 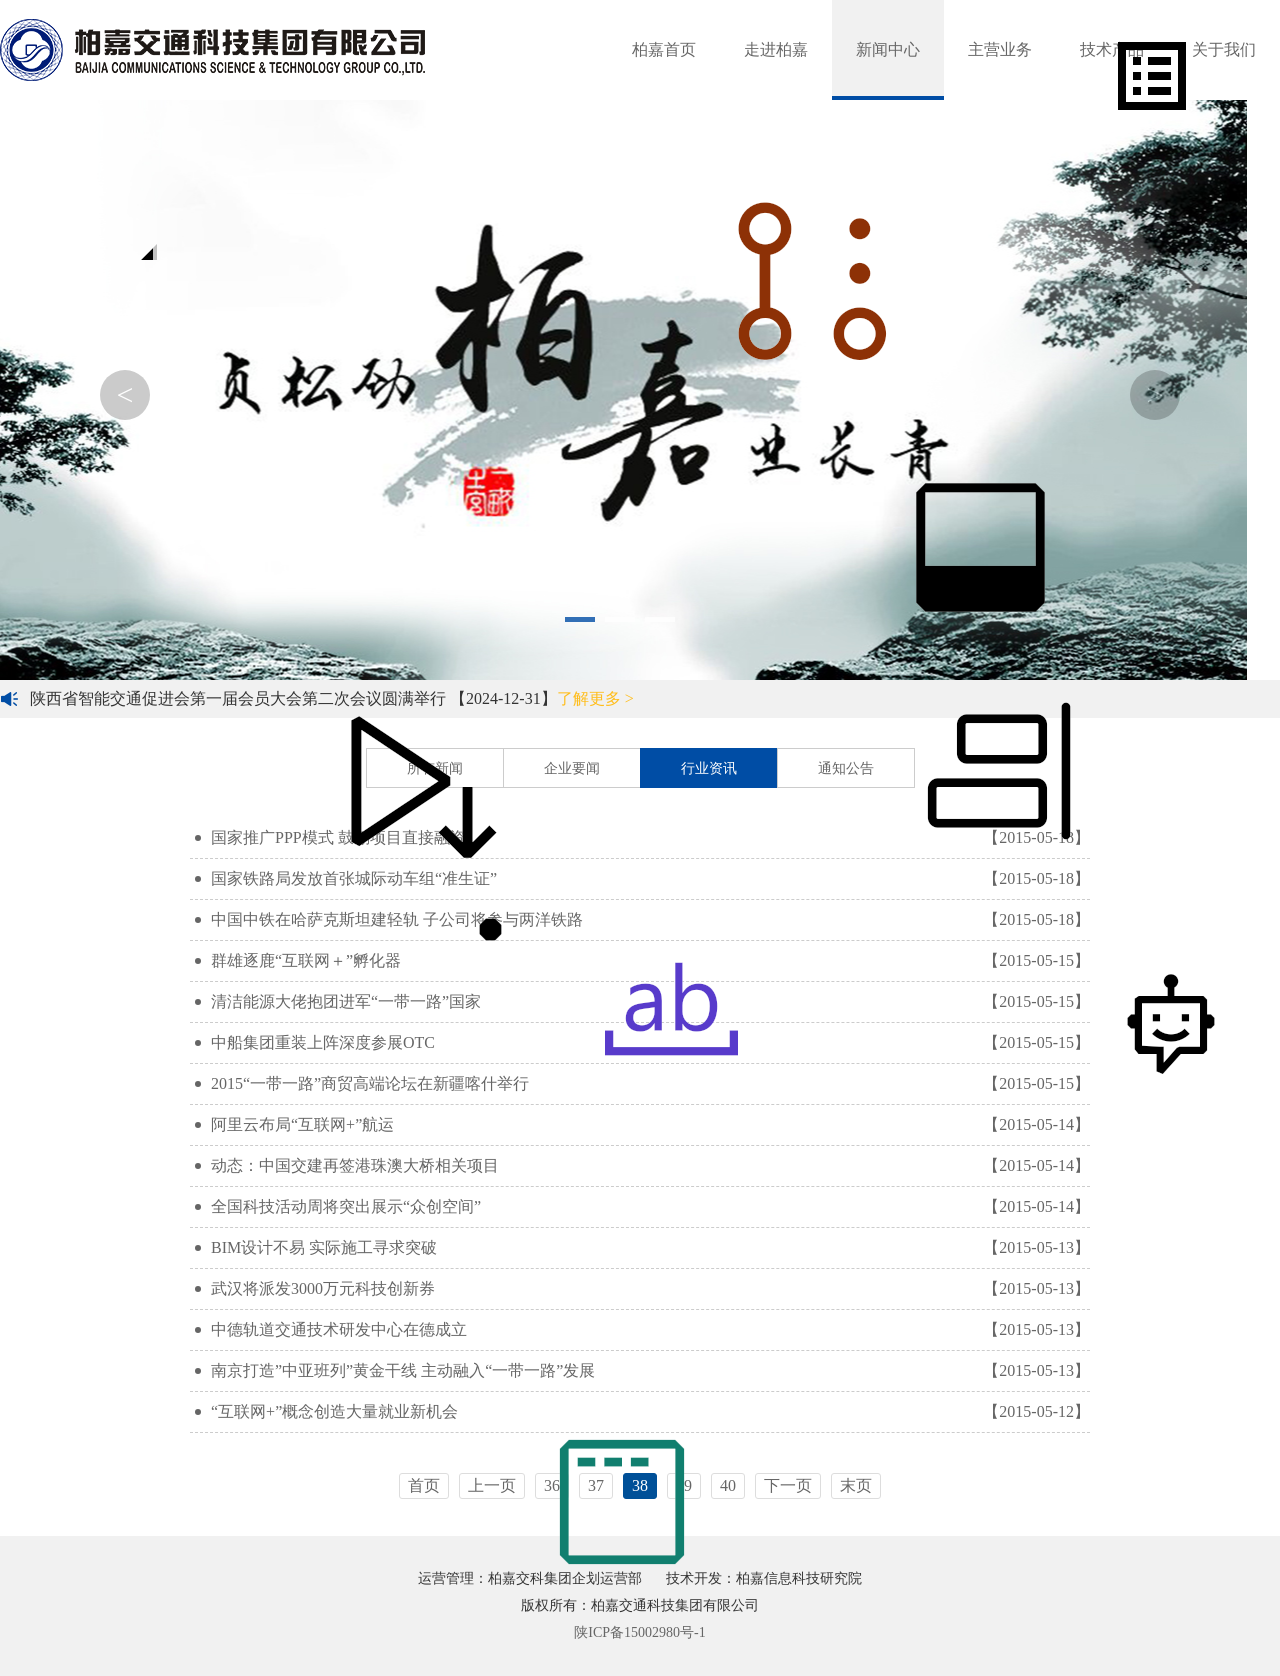 What do you see at coordinates (1171, 1025) in the screenshot?
I see `access chatbot or automated assistant` at bounding box center [1171, 1025].